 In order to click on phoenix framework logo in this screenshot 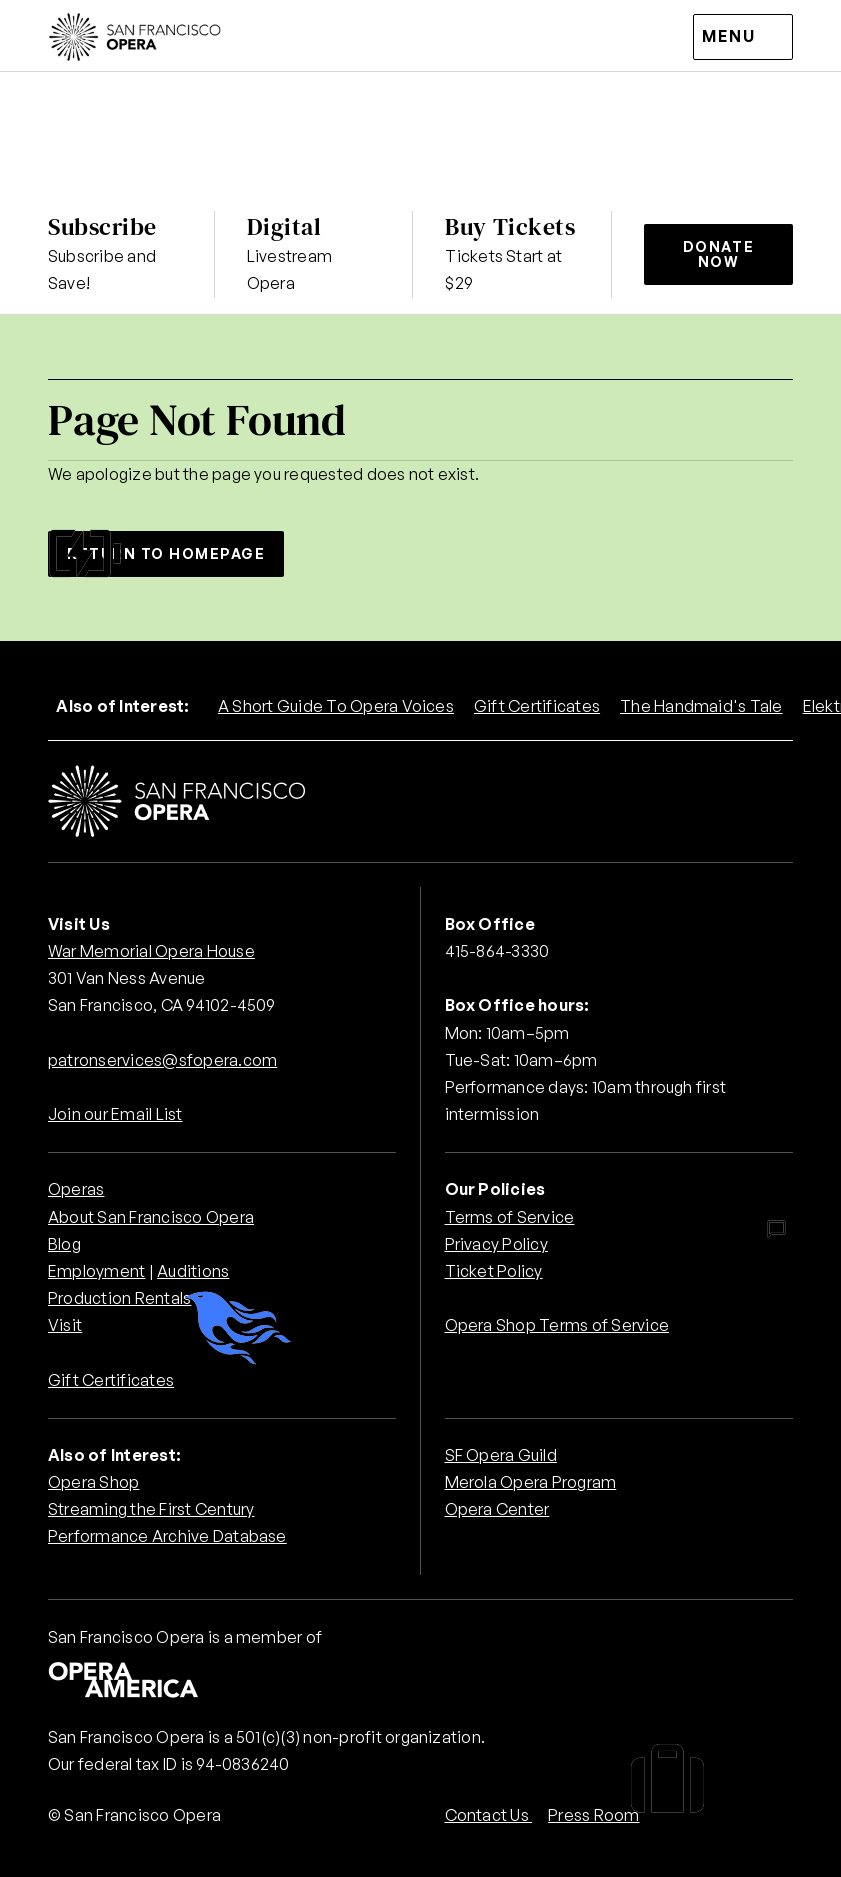, I will do `click(238, 1328)`.